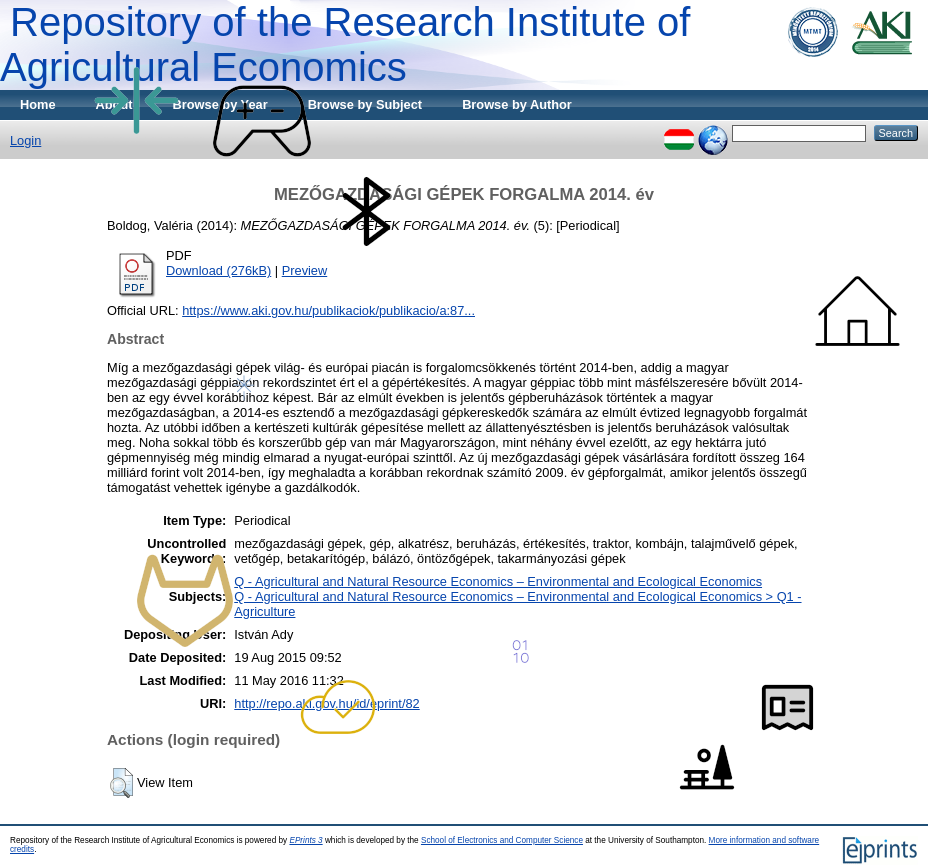  What do you see at coordinates (185, 599) in the screenshot?
I see `open GitLab repository` at bounding box center [185, 599].